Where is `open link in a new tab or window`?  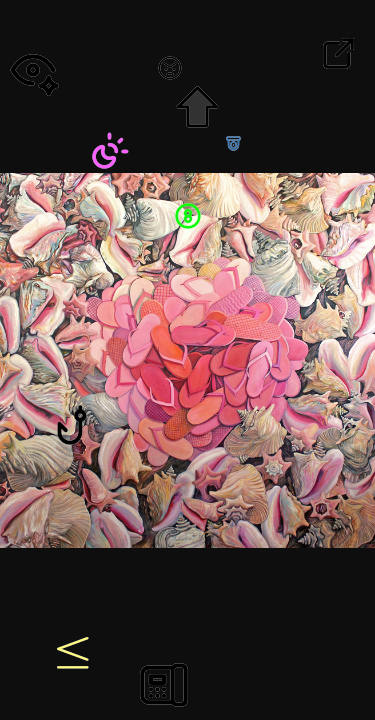
open link in a new tab or window is located at coordinates (338, 53).